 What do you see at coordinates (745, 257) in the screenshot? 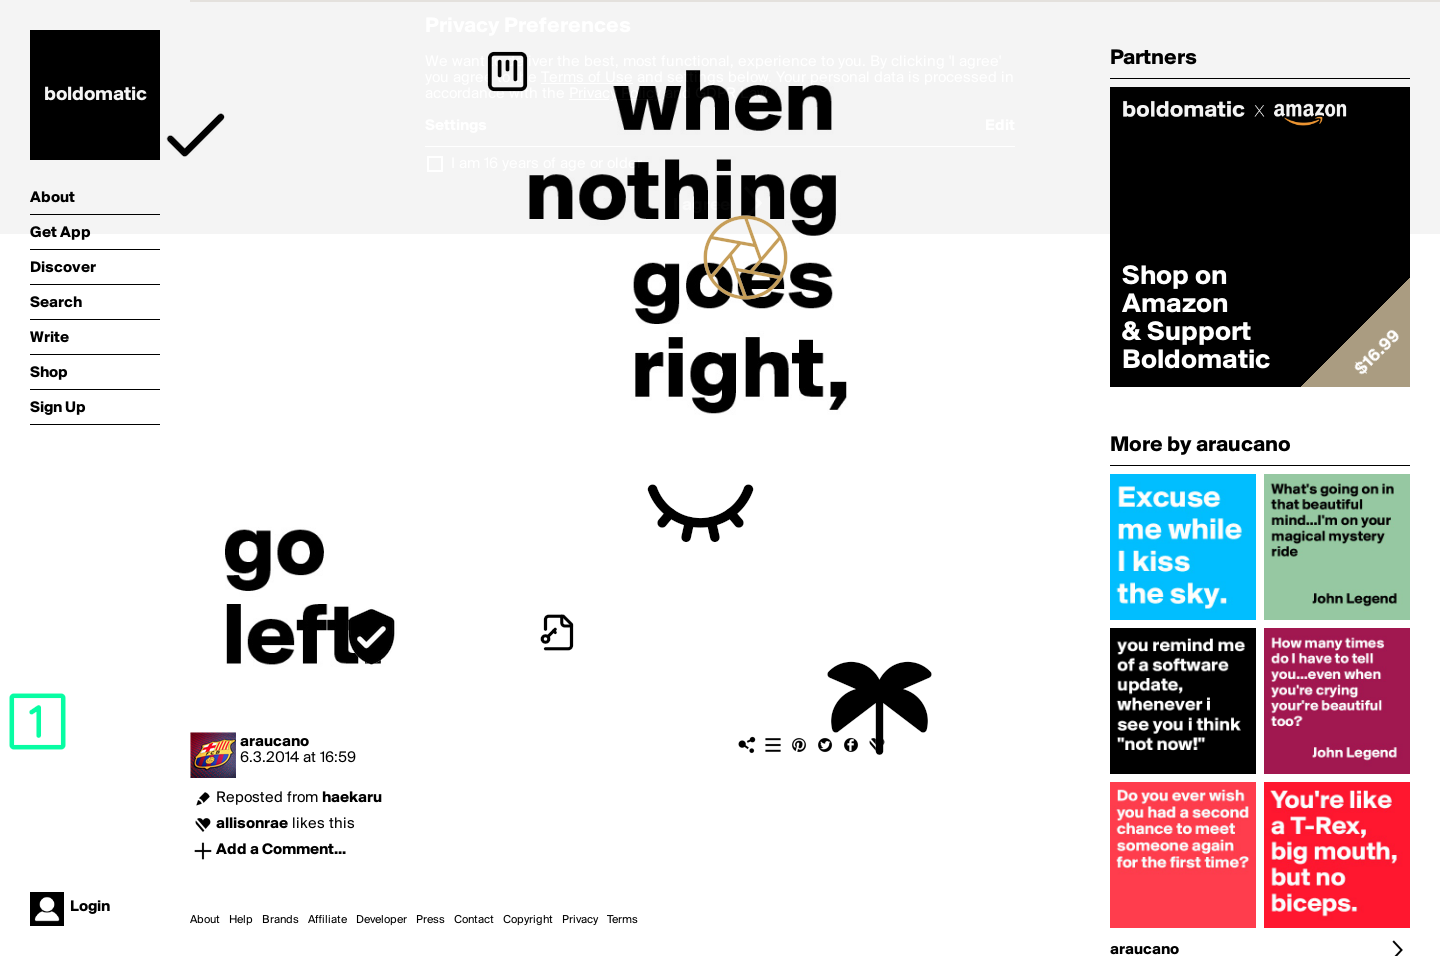
I see `adjust camera aperture settings` at bounding box center [745, 257].